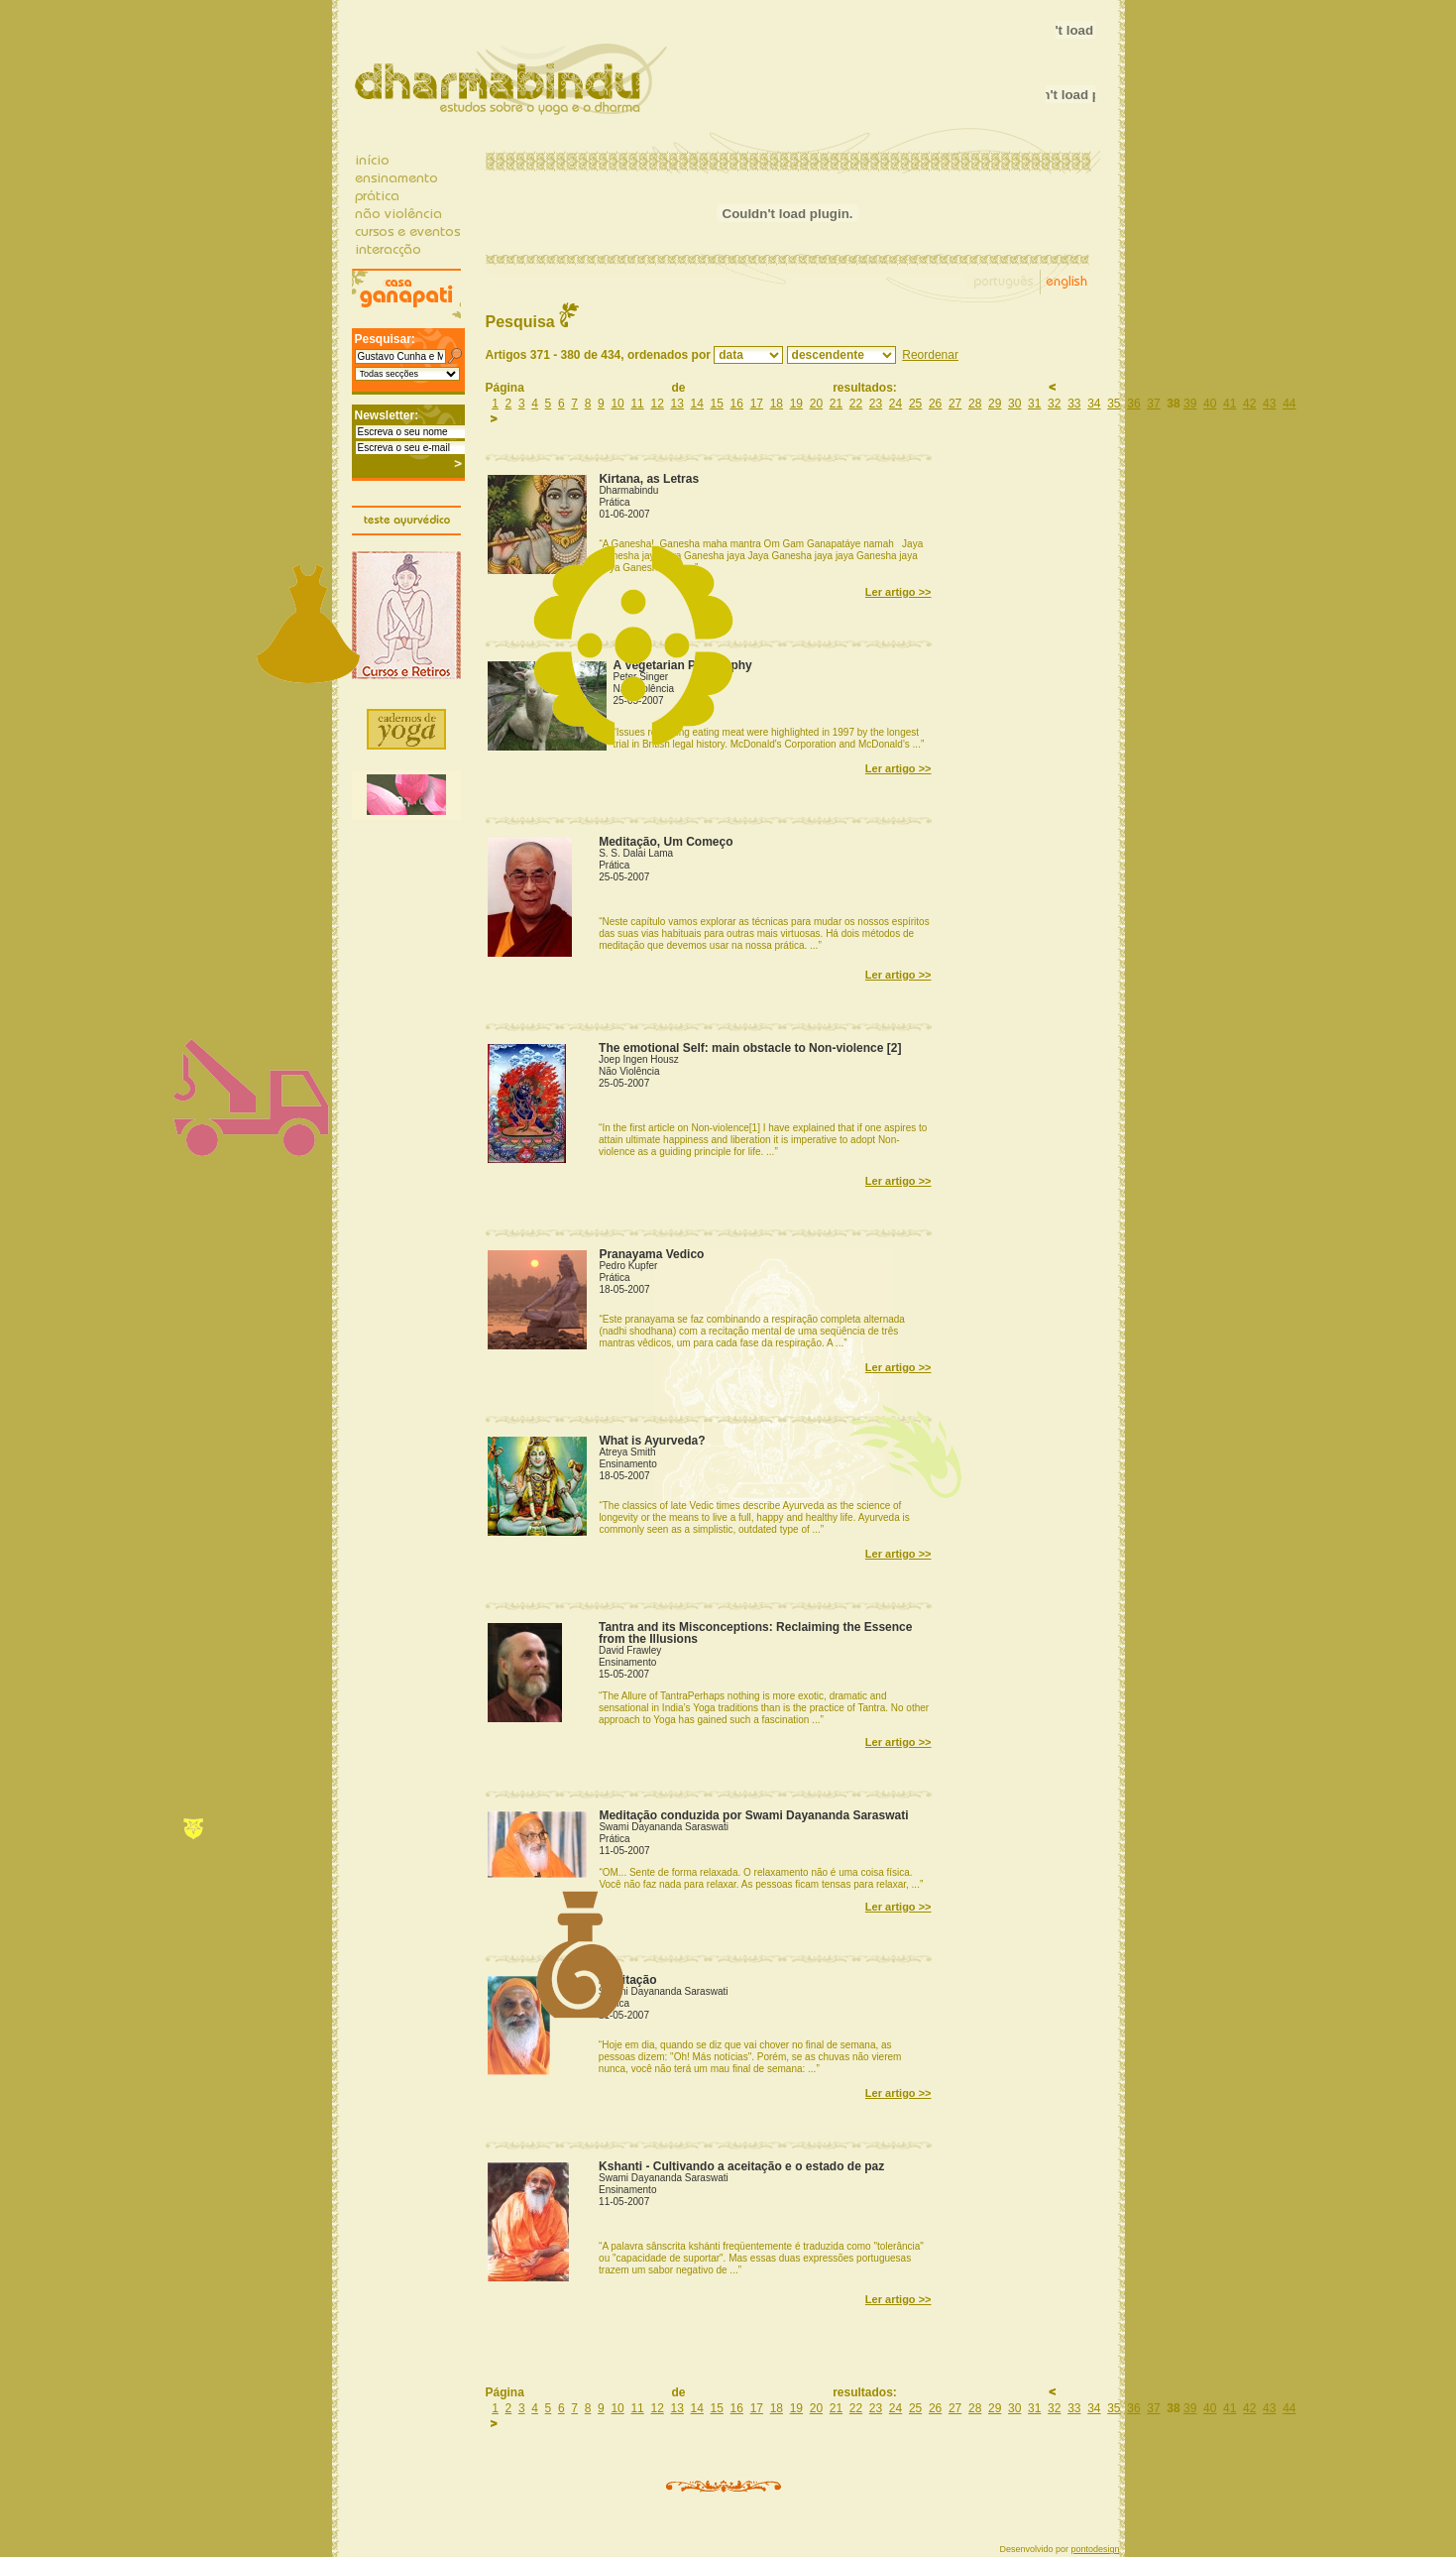 The width and height of the screenshot is (1456, 2557). I want to click on activate magical defense or shield ability, so click(193, 1829).